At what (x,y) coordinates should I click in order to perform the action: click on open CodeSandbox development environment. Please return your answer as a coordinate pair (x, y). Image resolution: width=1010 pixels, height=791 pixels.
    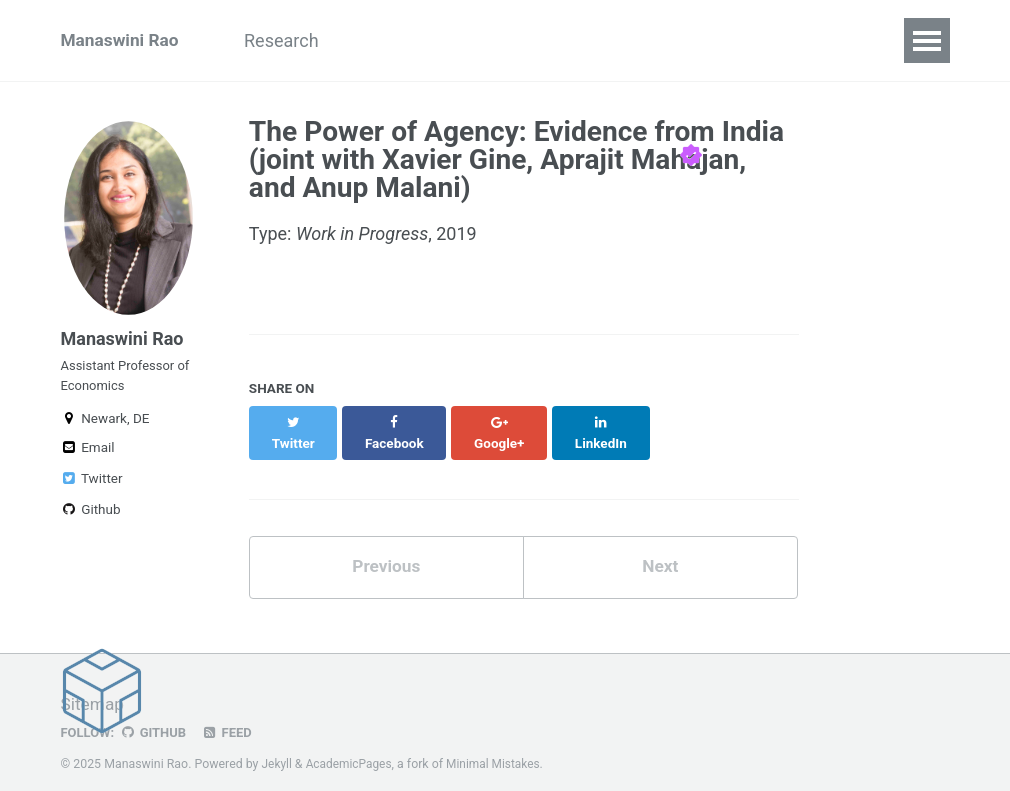
    Looking at the image, I should click on (102, 691).